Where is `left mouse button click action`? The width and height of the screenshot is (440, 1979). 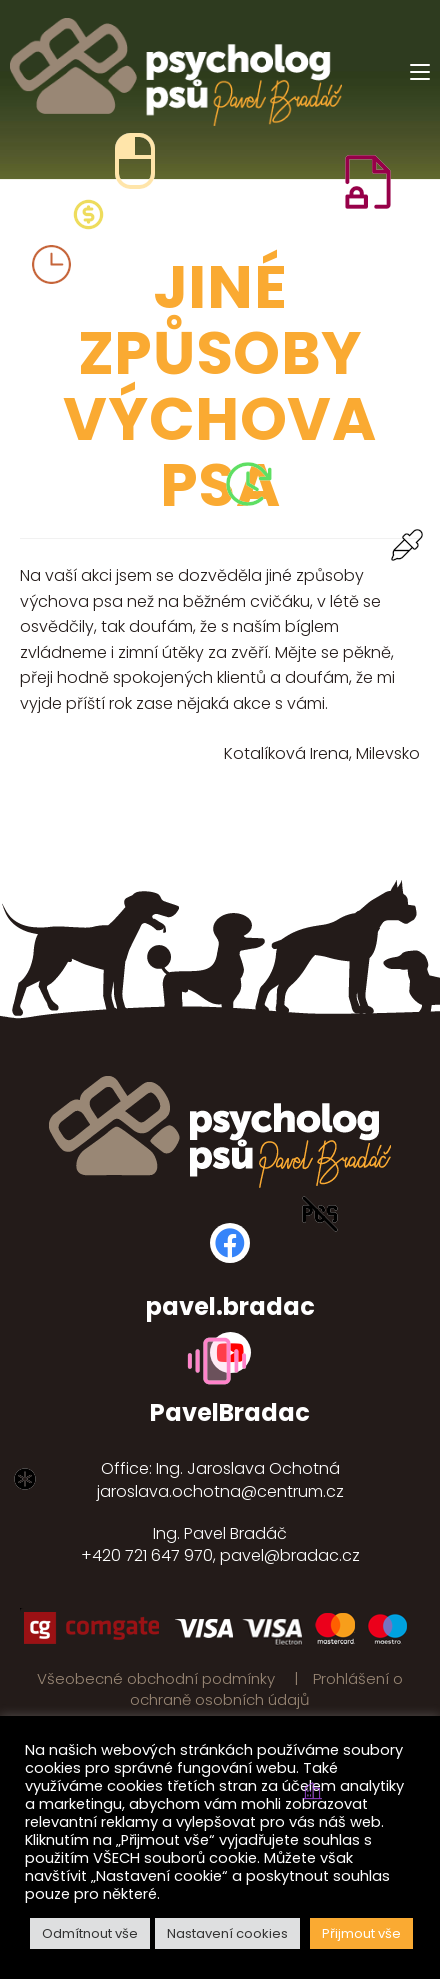
left mouse button click action is located at coordinates (135, 161).